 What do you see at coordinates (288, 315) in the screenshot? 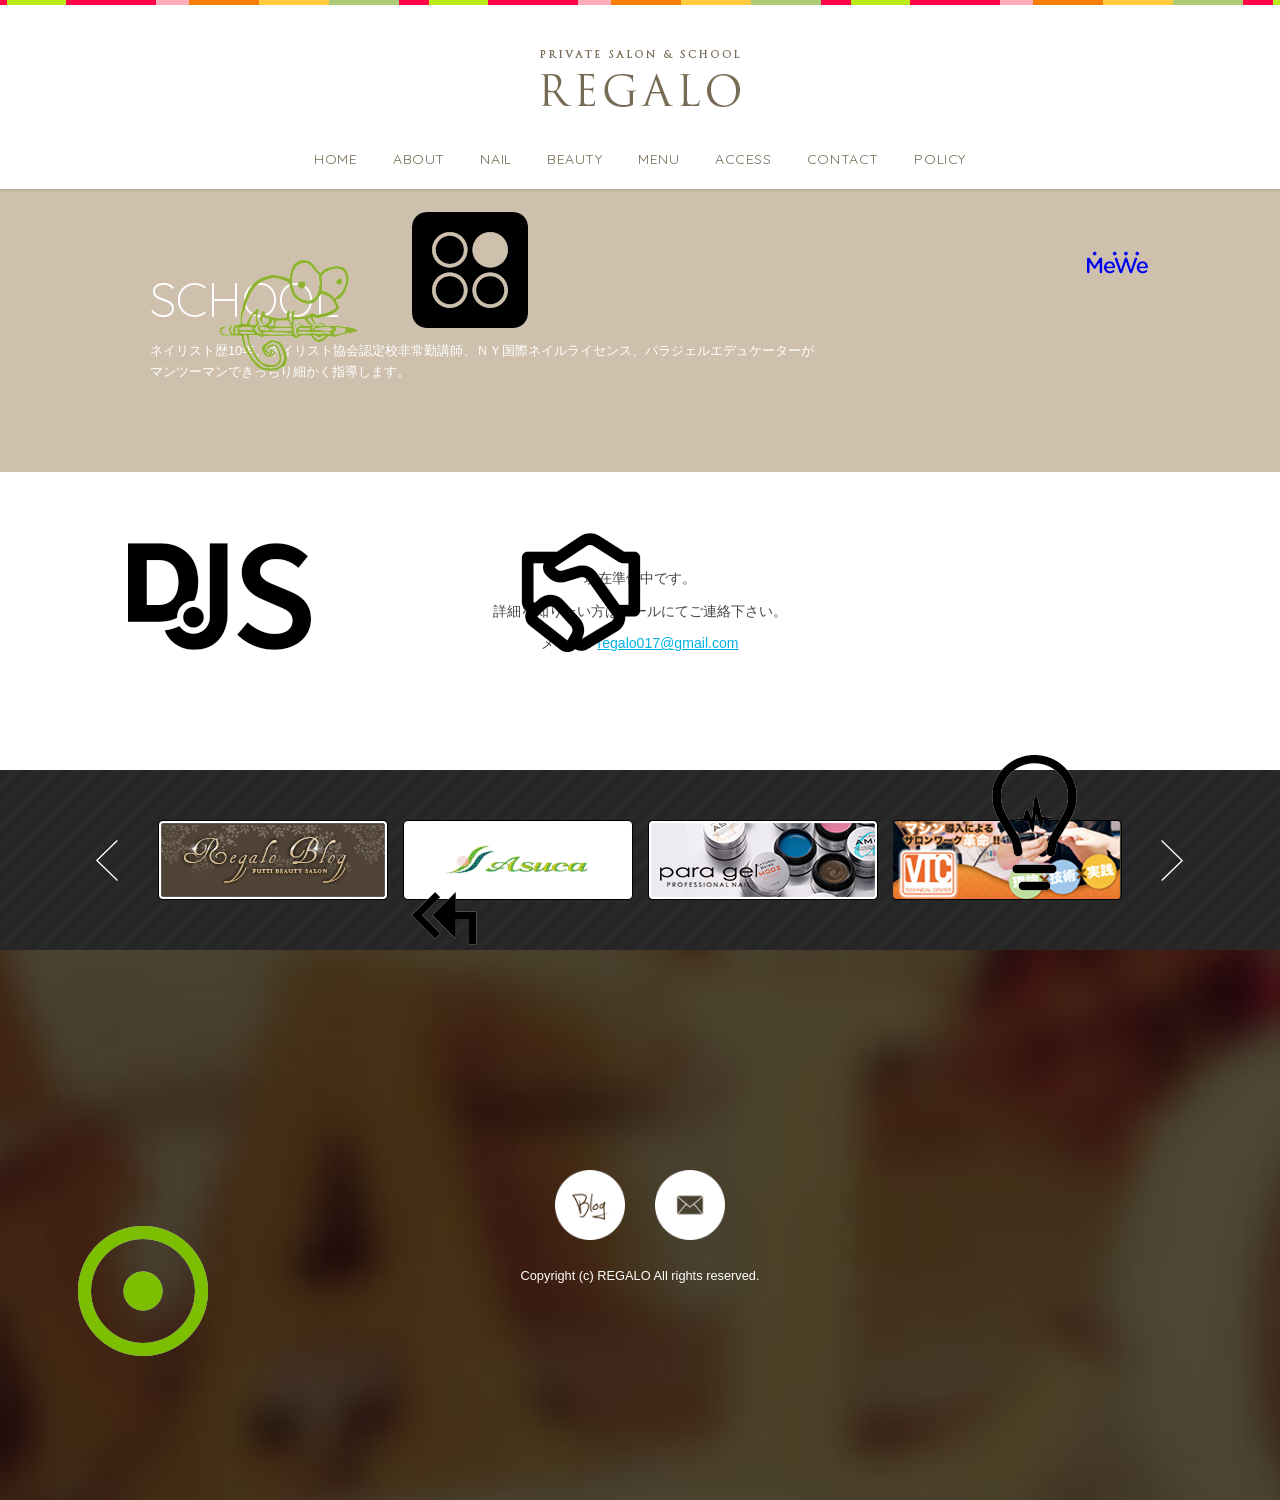
I see `open notepad++ text editor` at bounding box center [288, 315].